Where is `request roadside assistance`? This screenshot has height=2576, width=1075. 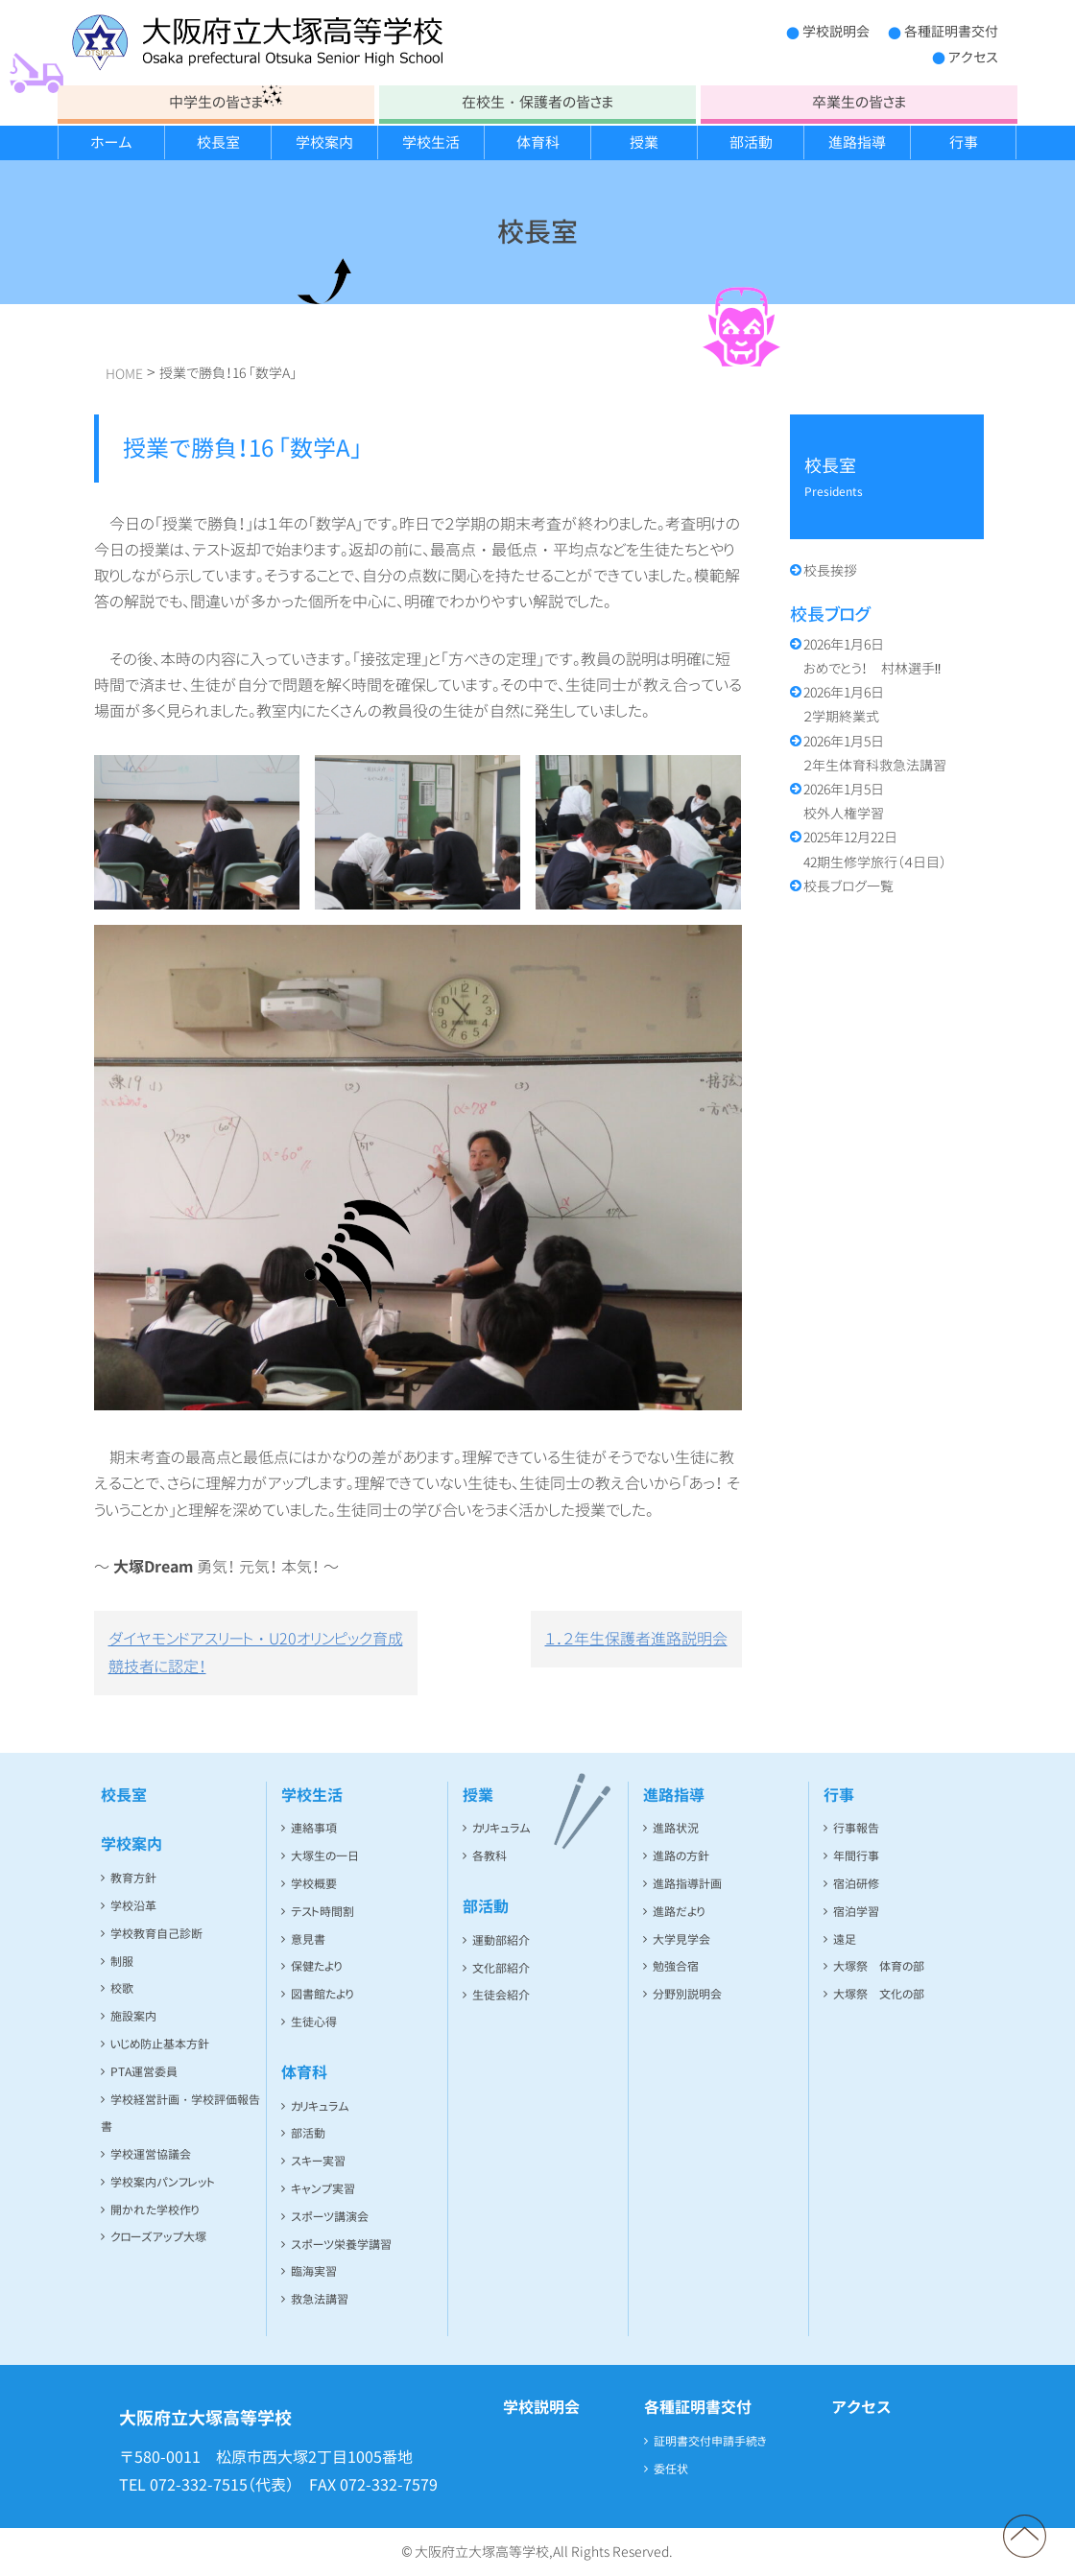
request roadside assistance is located at coordinates (36, 73).